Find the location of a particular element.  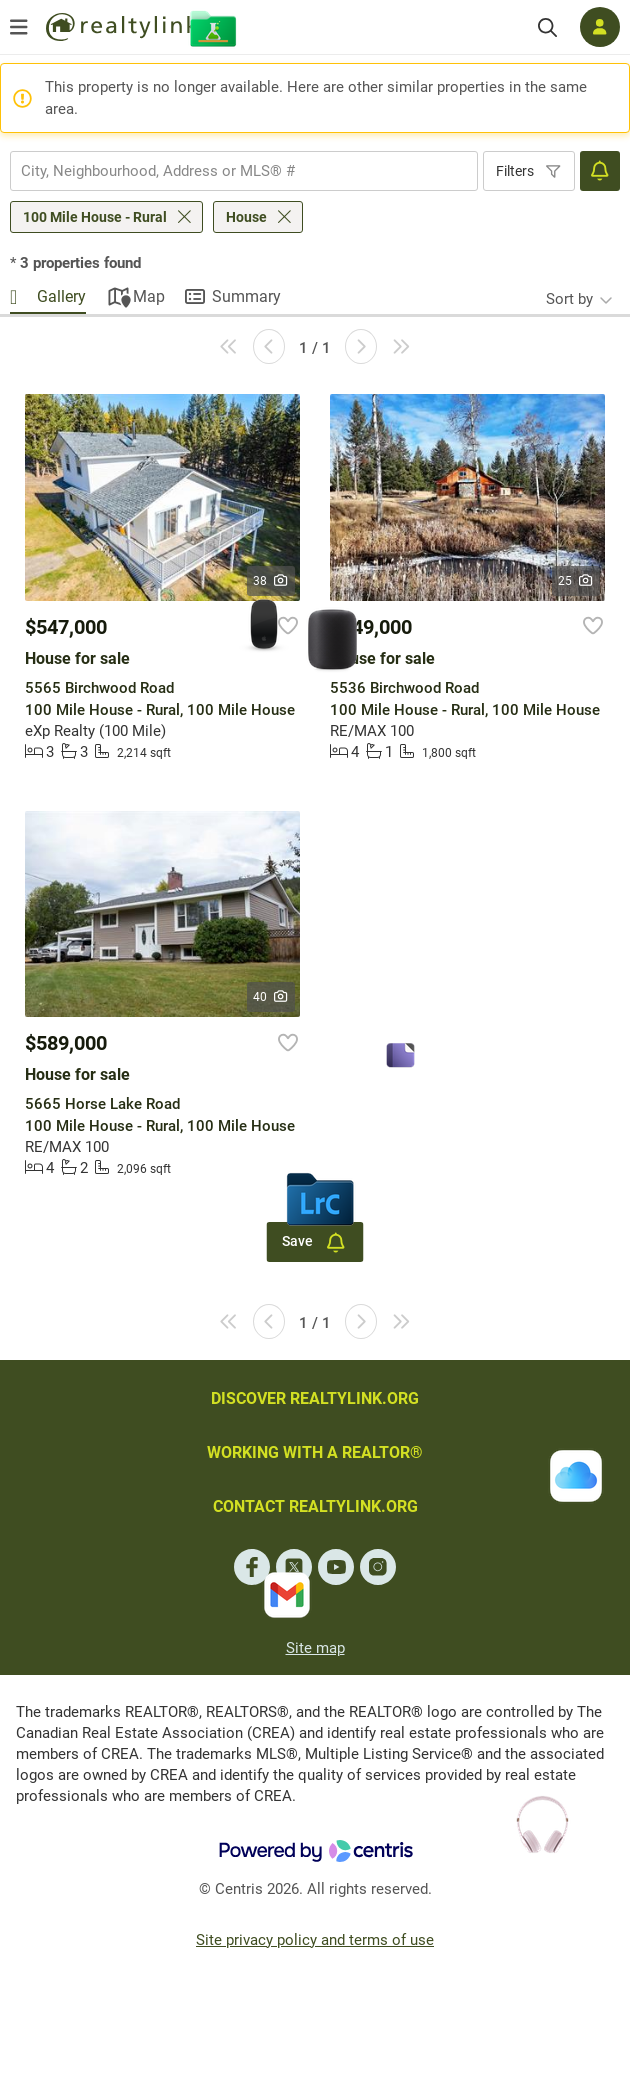

apple homepod smart speaker device is located at coordinates (332, 640).